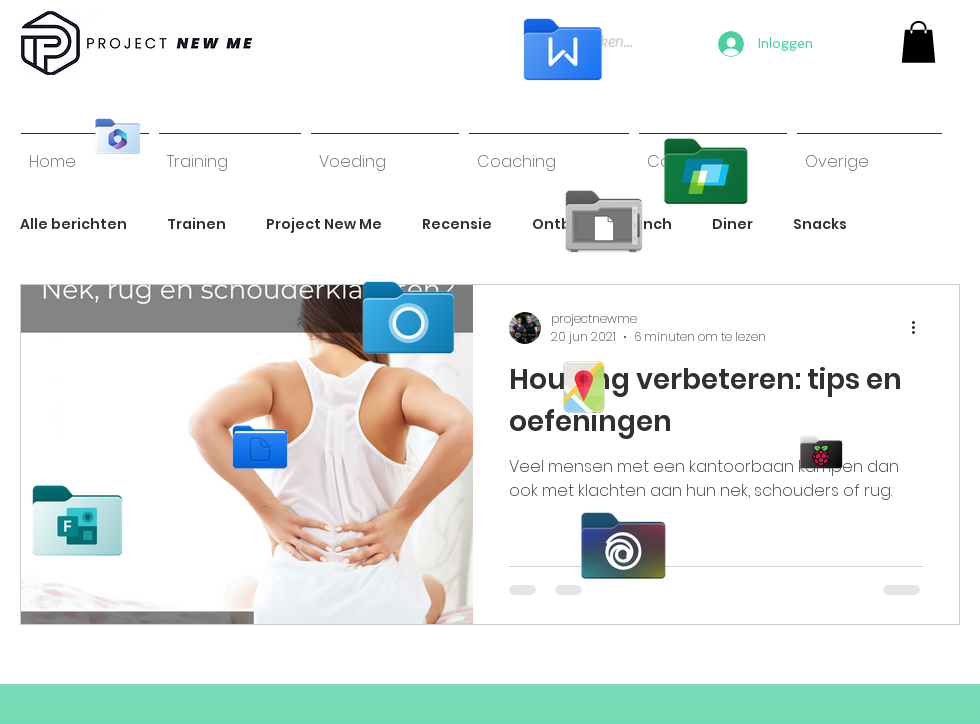  I want to click on open jquery mobile project folder, so click(705, 173).